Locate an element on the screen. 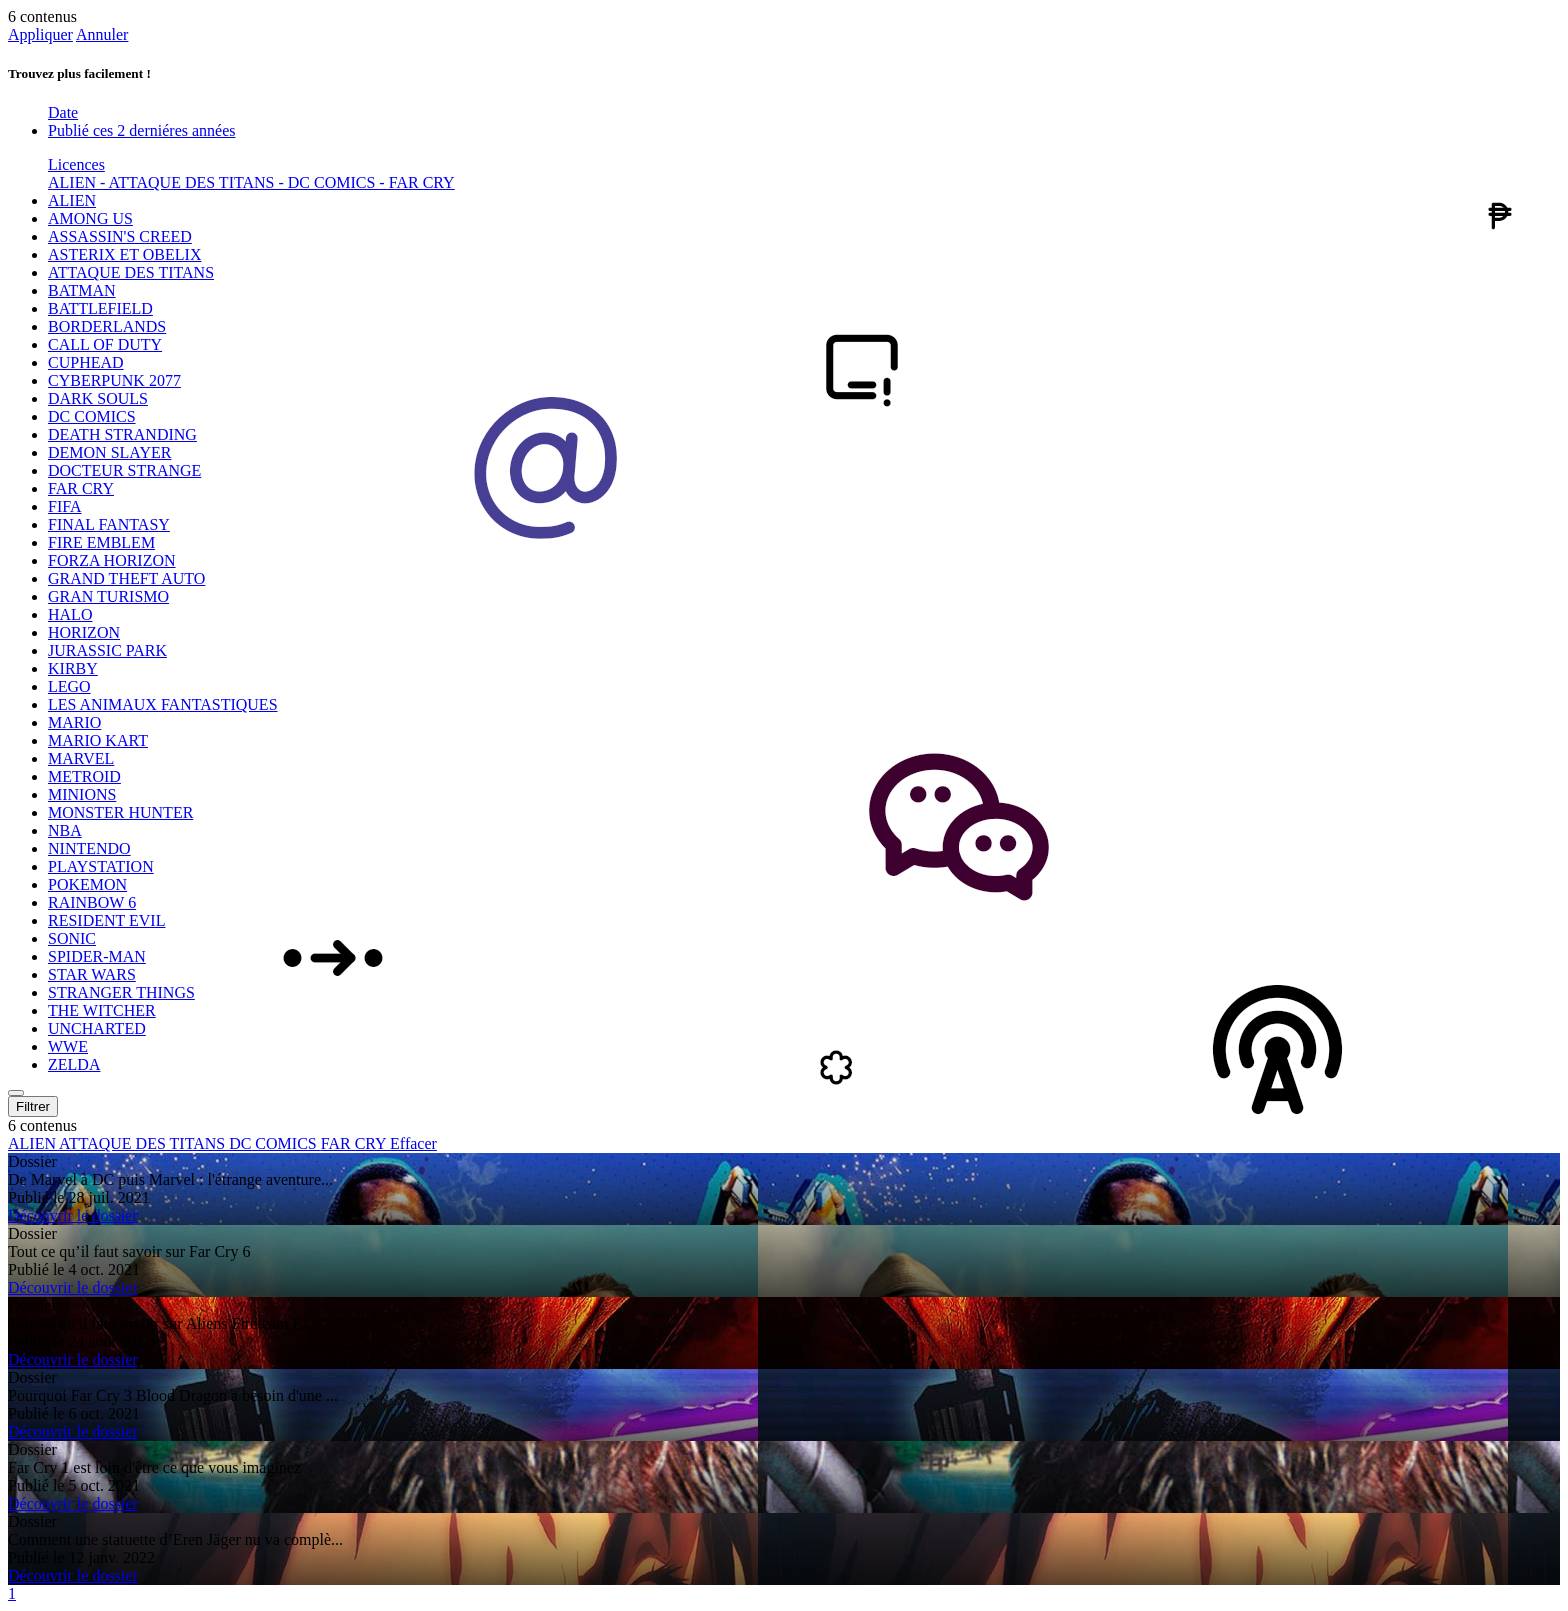  open citymapper for transit directions is located at coordinates (333, 958).